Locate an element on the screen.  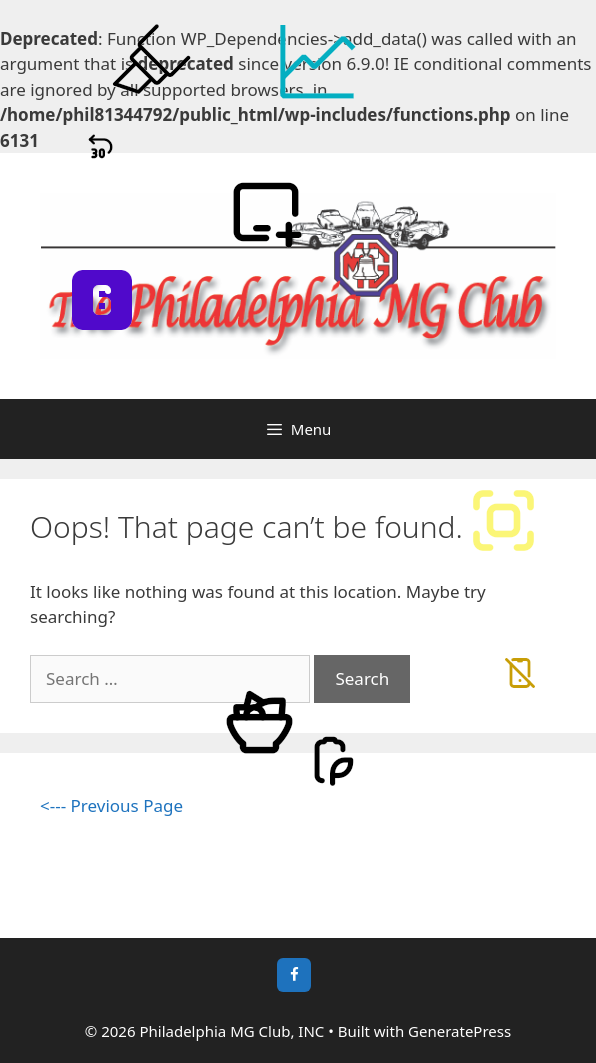
disable mobile device is located at coordinates (520, 673).